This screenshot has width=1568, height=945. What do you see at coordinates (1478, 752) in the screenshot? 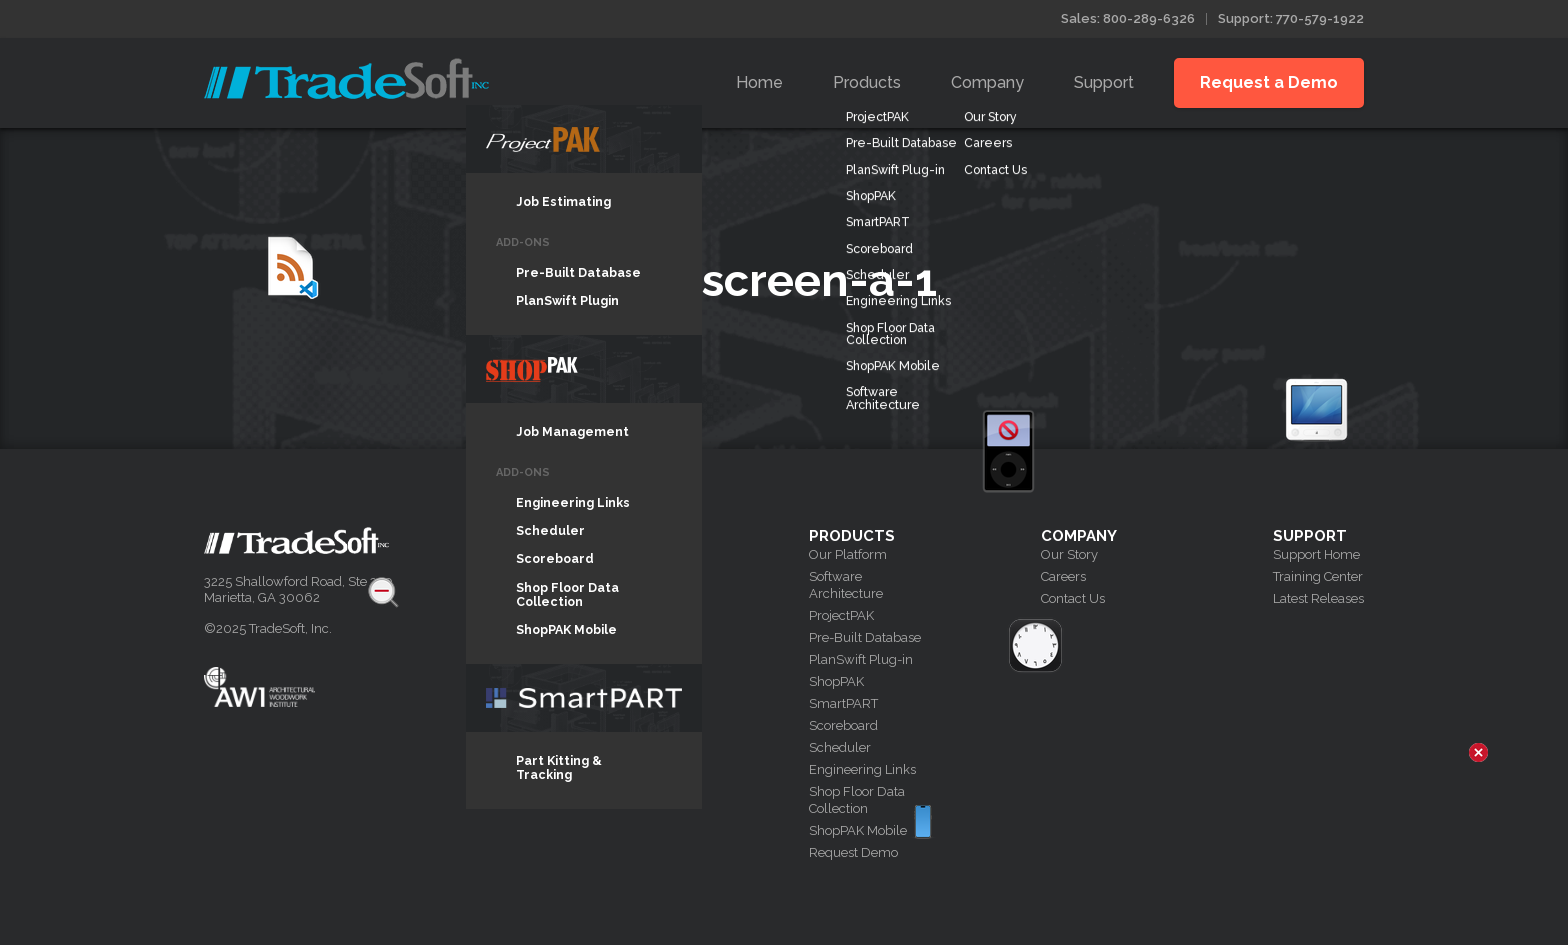
I see `close the current window or dialog` at bounding box center [1478, 752].